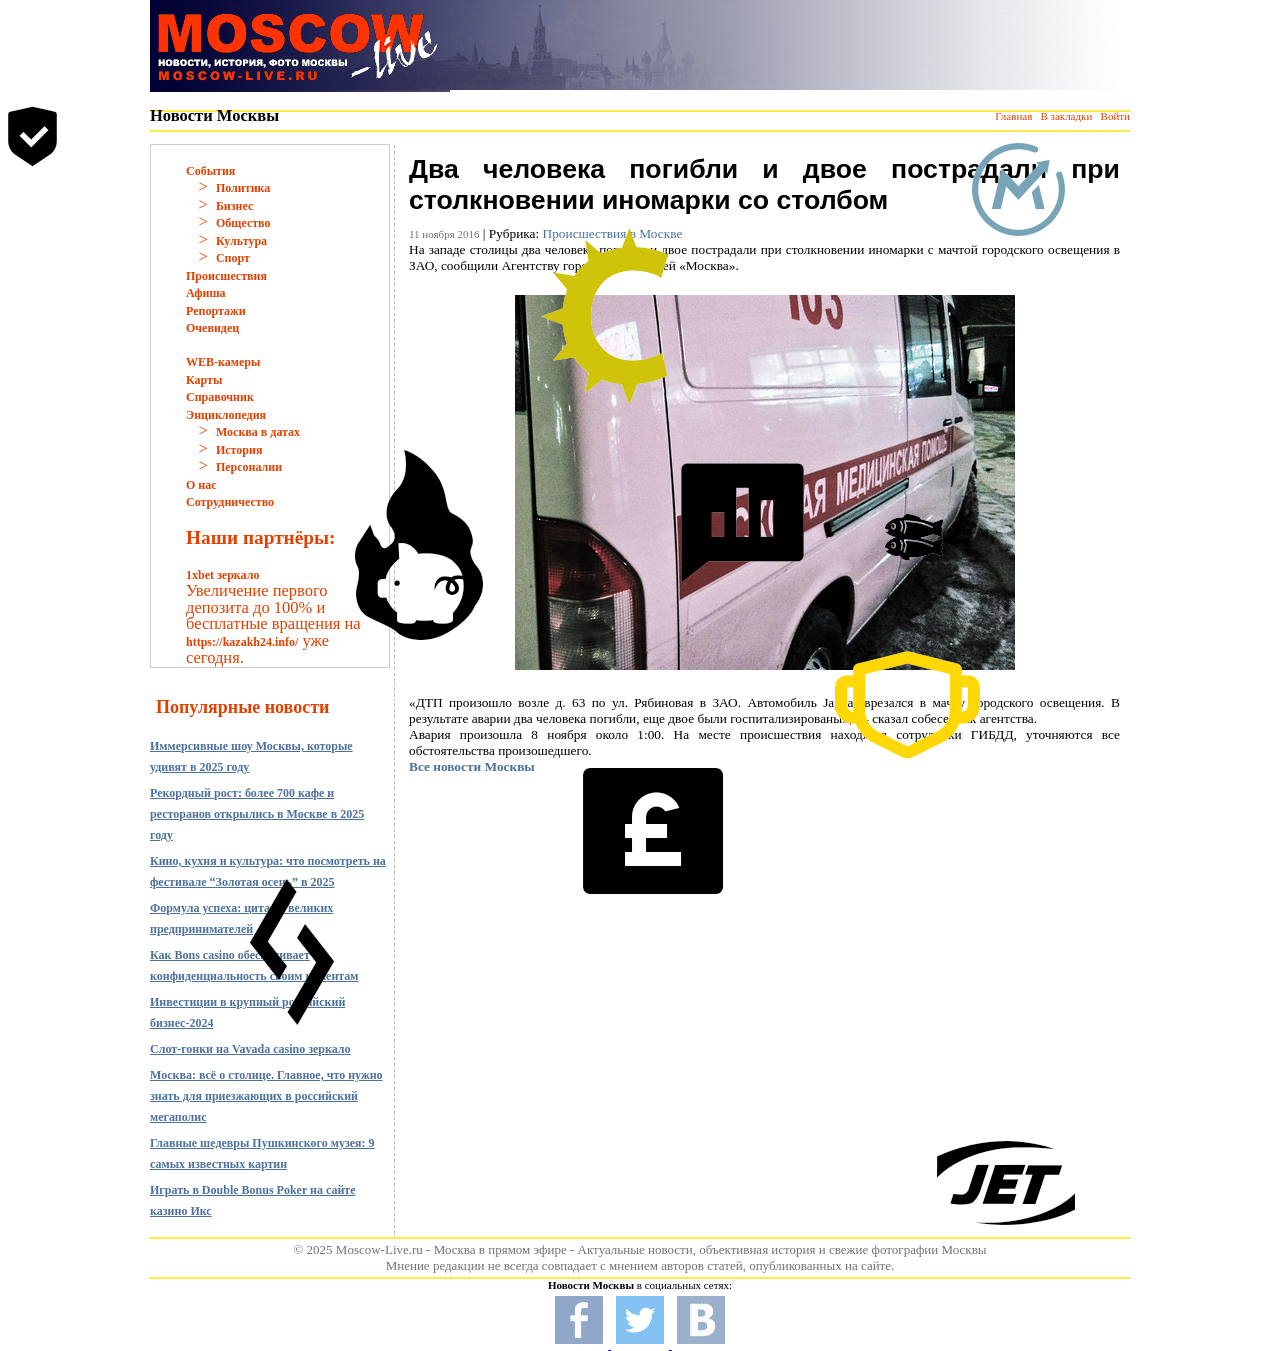 The width and height of the screenshot is (1280, 1351). What do you see at coordinates (653, 831) in the screenshot?
I see `access British pound currency settings` at bounding box center [653, 831].